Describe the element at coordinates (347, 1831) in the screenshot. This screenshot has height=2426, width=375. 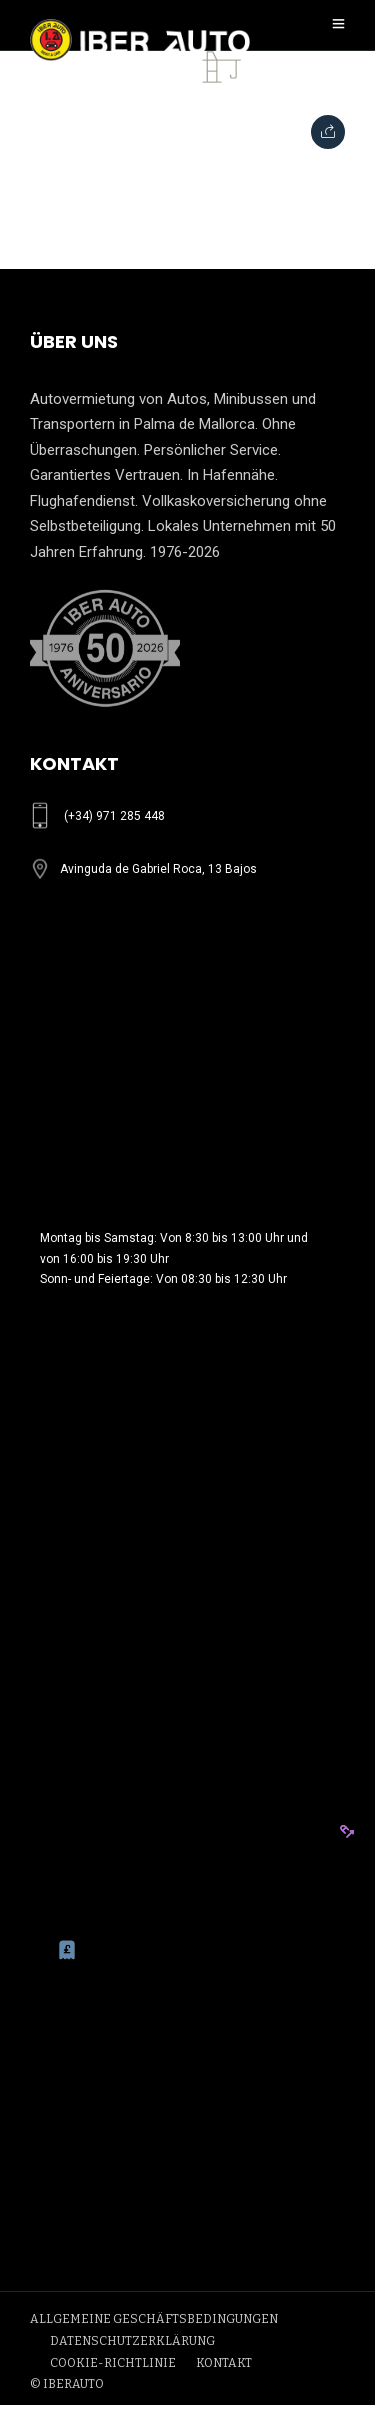
I see `change text orientation or direction` at that location.